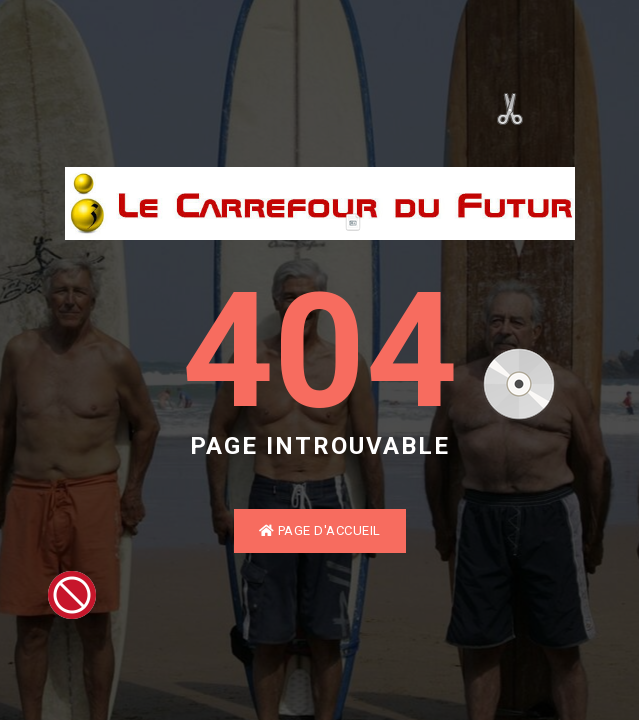 This screenshot has height=720, width=639. What do you see at coordinates (510, 109) in the screenshot?
I see `cut selected content to clipboard` at bounding box center [510, 109].